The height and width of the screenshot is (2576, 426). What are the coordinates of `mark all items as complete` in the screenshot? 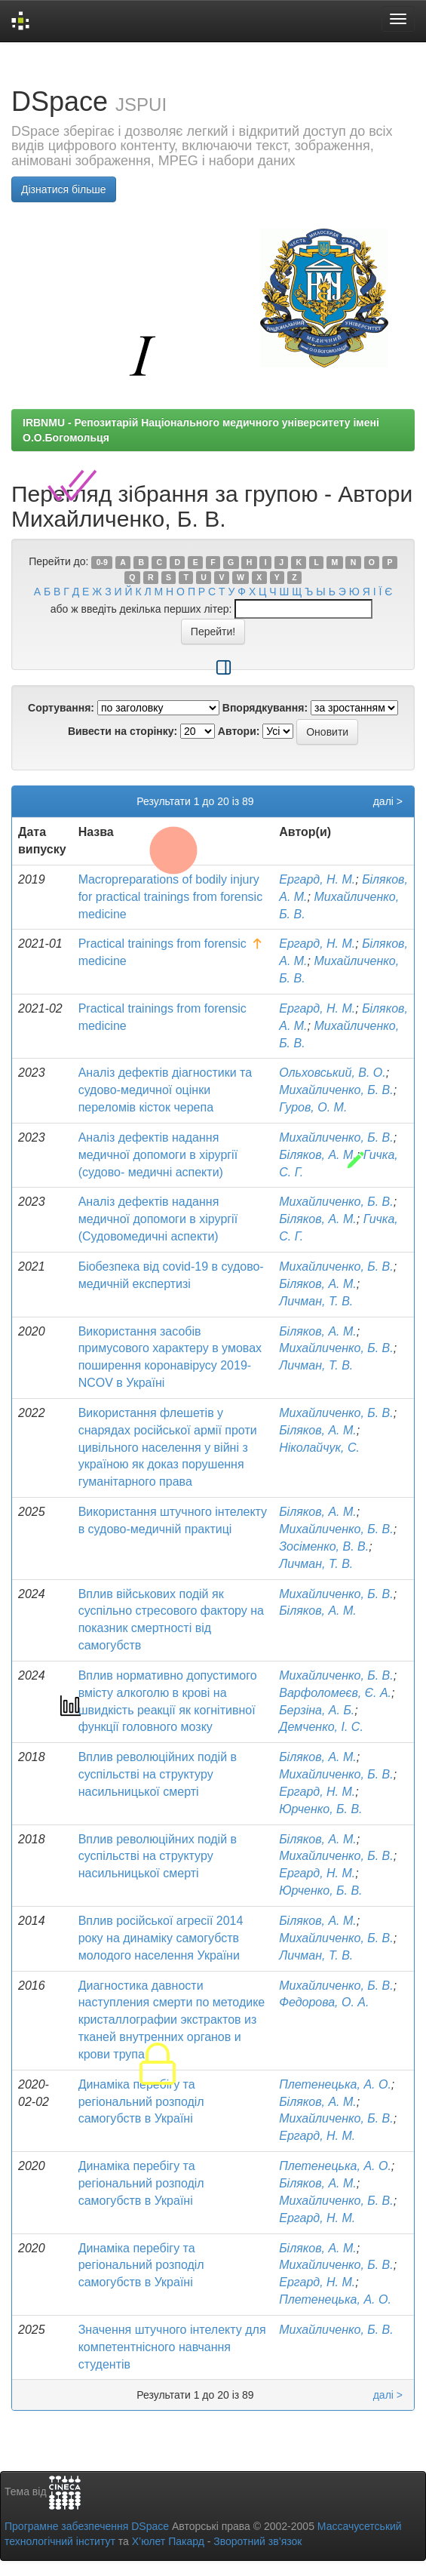 It's located at (72, 485).